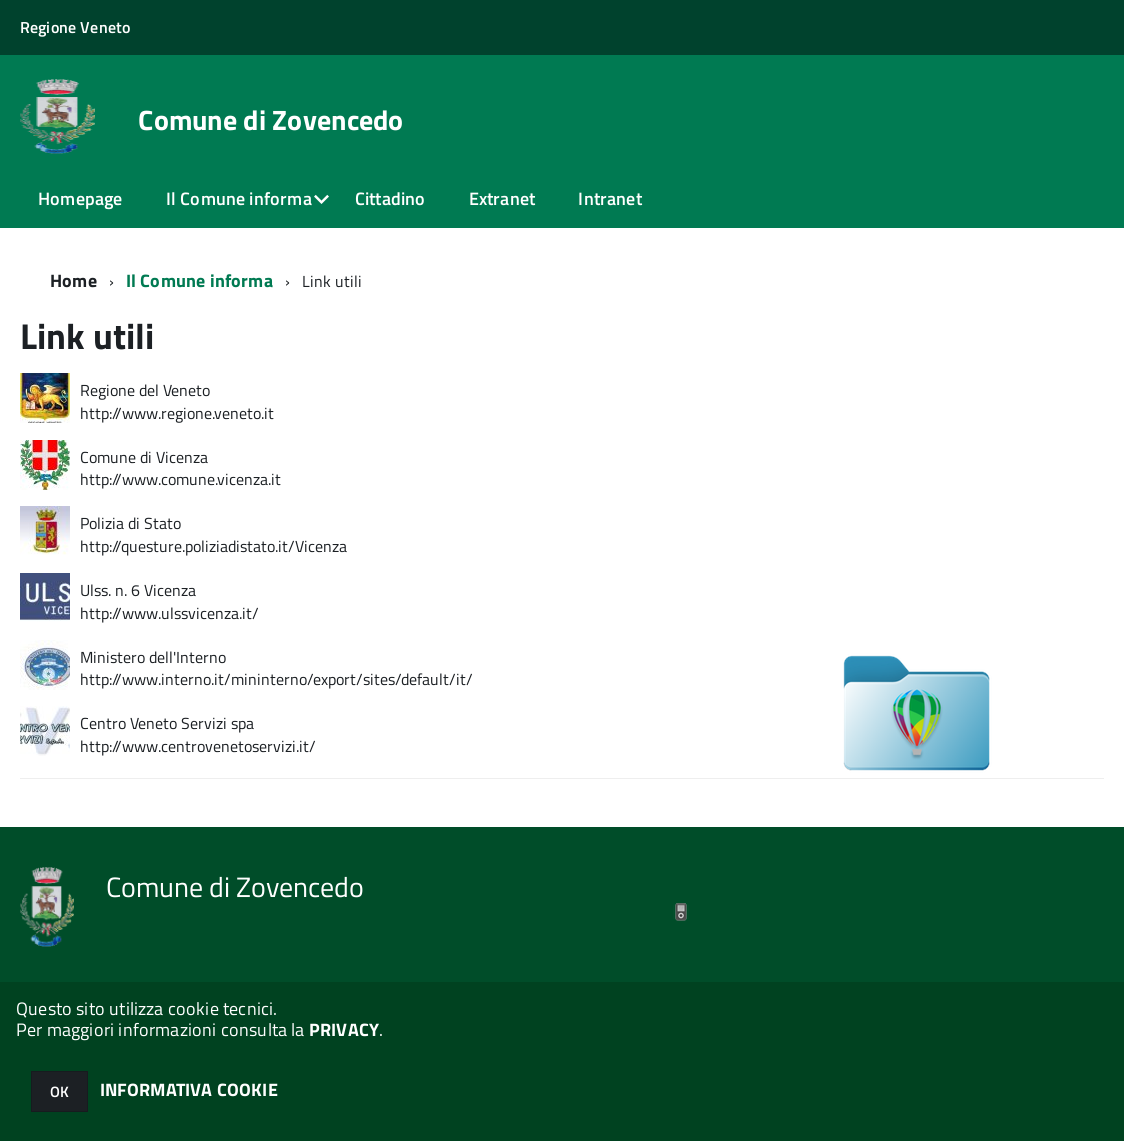 This screenshot has width=1124, height=1141. What do you see at coordinates (681, 912) in the screenshot?
I see `multimedia player device icon` at bounding box center [681, 912].